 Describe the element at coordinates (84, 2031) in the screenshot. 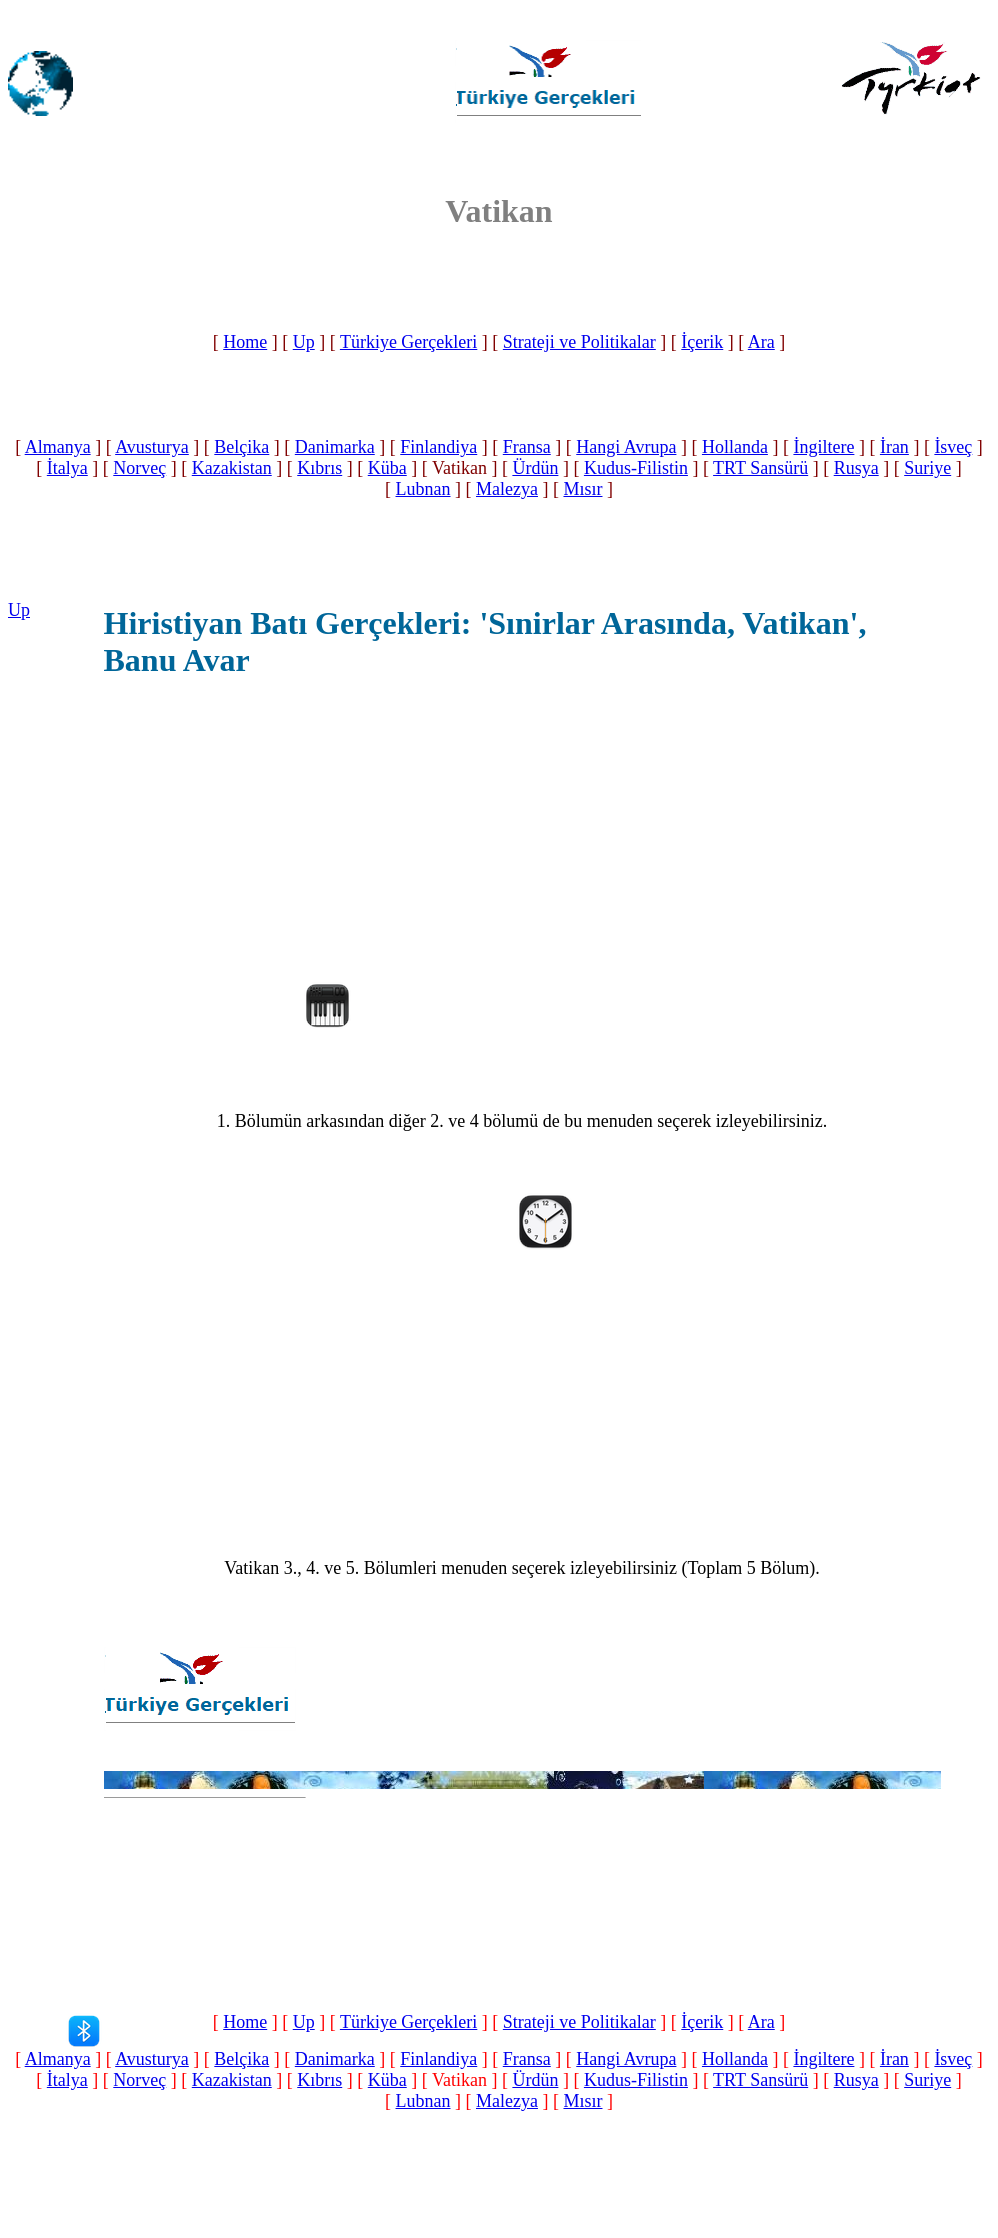

I see `open bluetooth file exchange app` at that location.